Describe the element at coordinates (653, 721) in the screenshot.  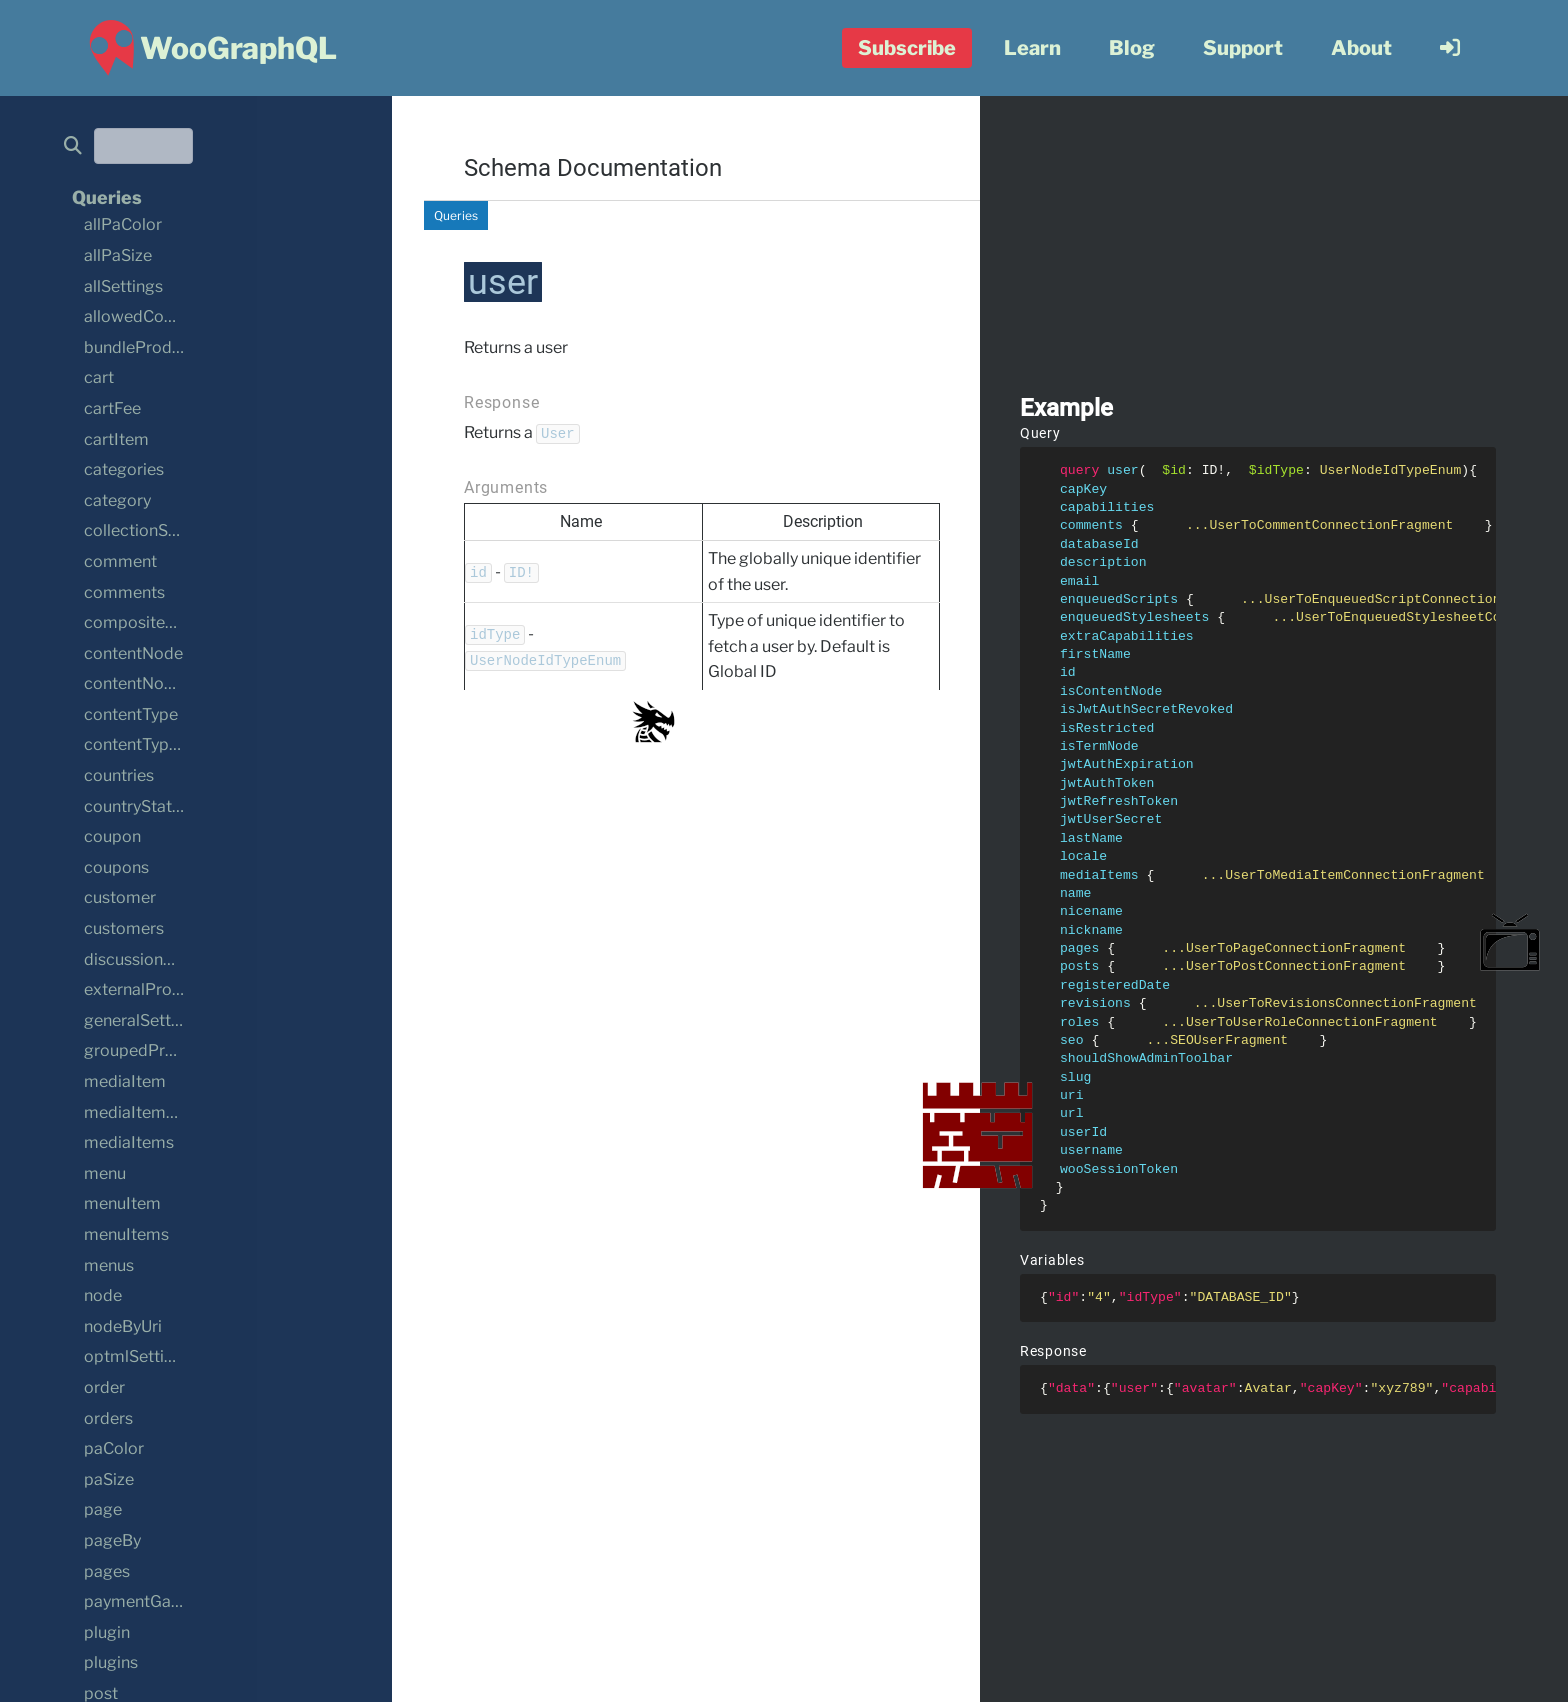
I see `access dragon or monster-related content` at that location.